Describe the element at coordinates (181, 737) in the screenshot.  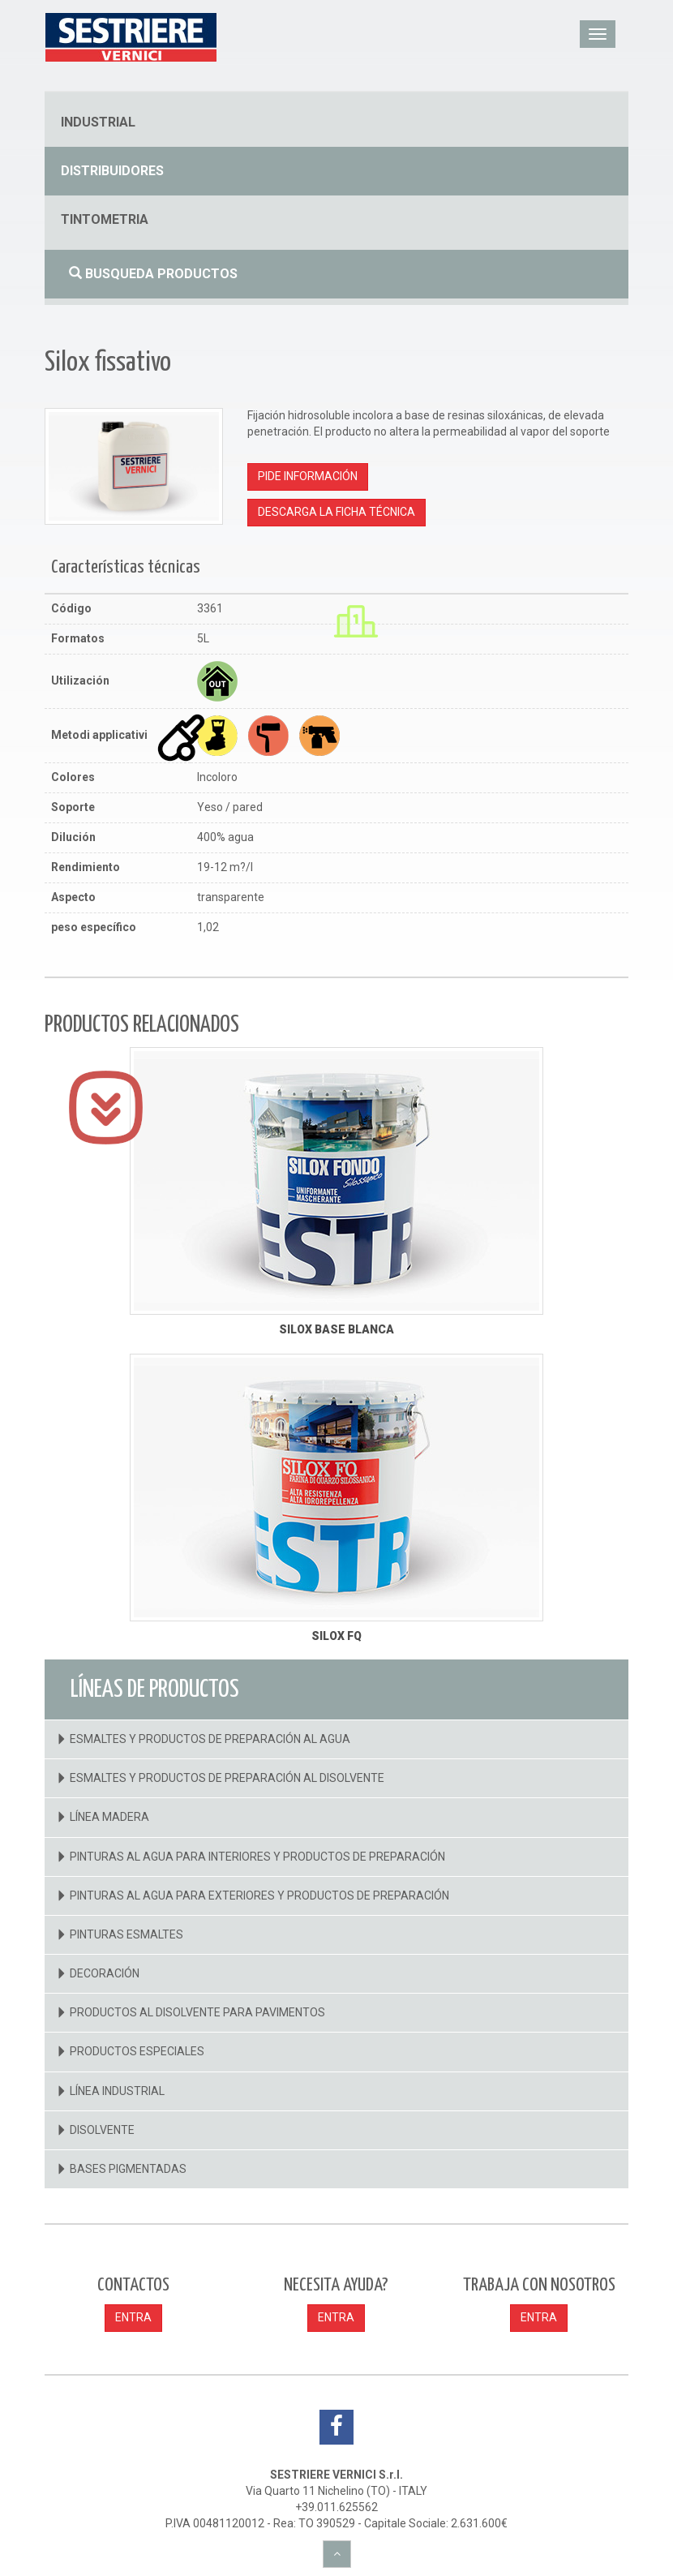
I see `access cricket sports content or scores` at that location.